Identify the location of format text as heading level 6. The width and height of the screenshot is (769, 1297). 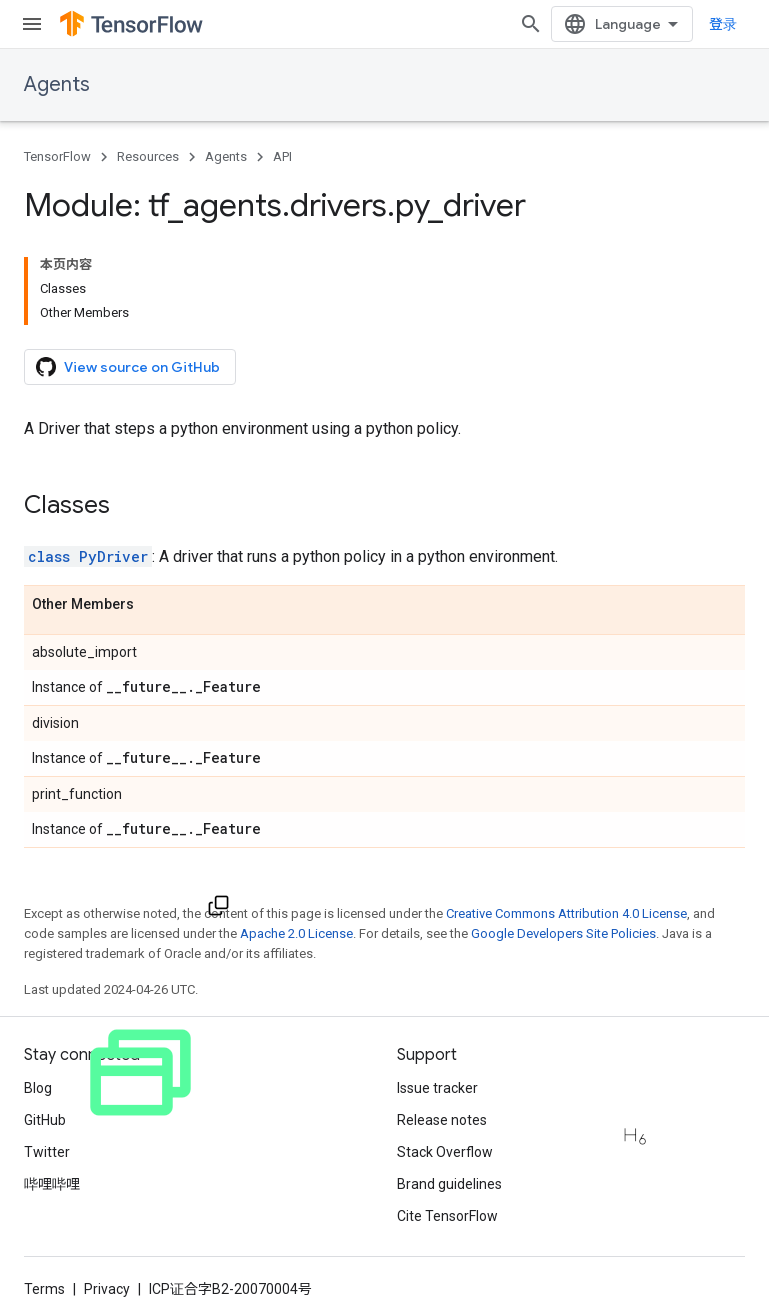
(634, 1136).